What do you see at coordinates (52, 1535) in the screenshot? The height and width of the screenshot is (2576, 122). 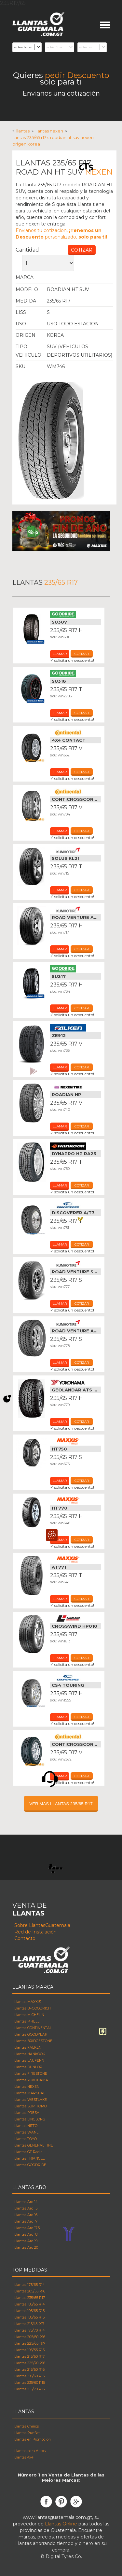 I see `open the Photocrowd app` at bounding box center [52, 1535].